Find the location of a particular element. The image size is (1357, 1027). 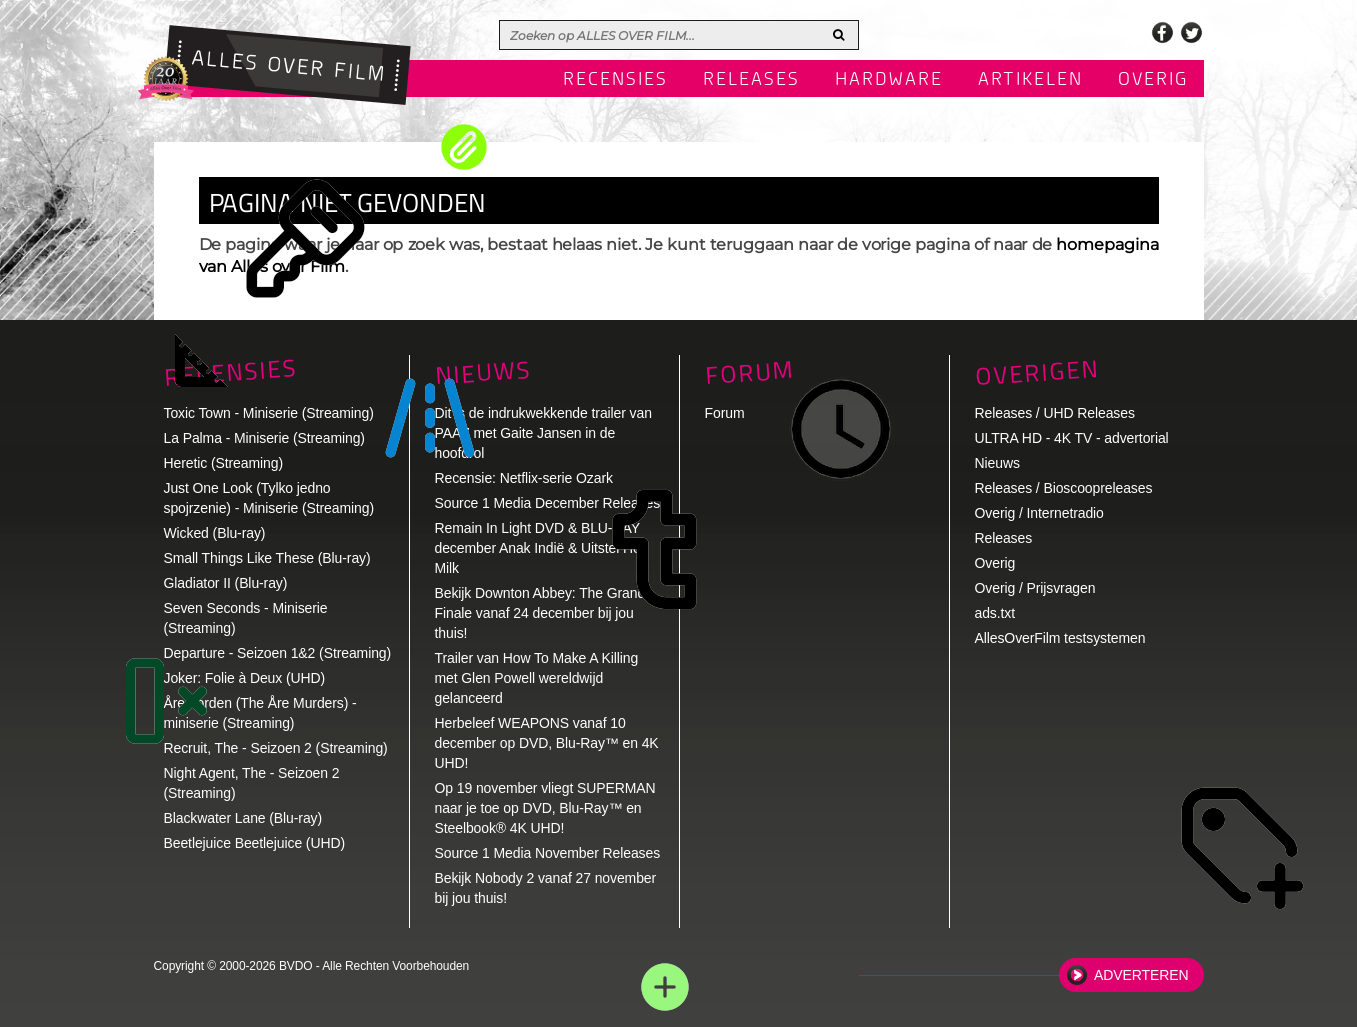

remove a column from a table or layout is located at coordinates (164, 701).